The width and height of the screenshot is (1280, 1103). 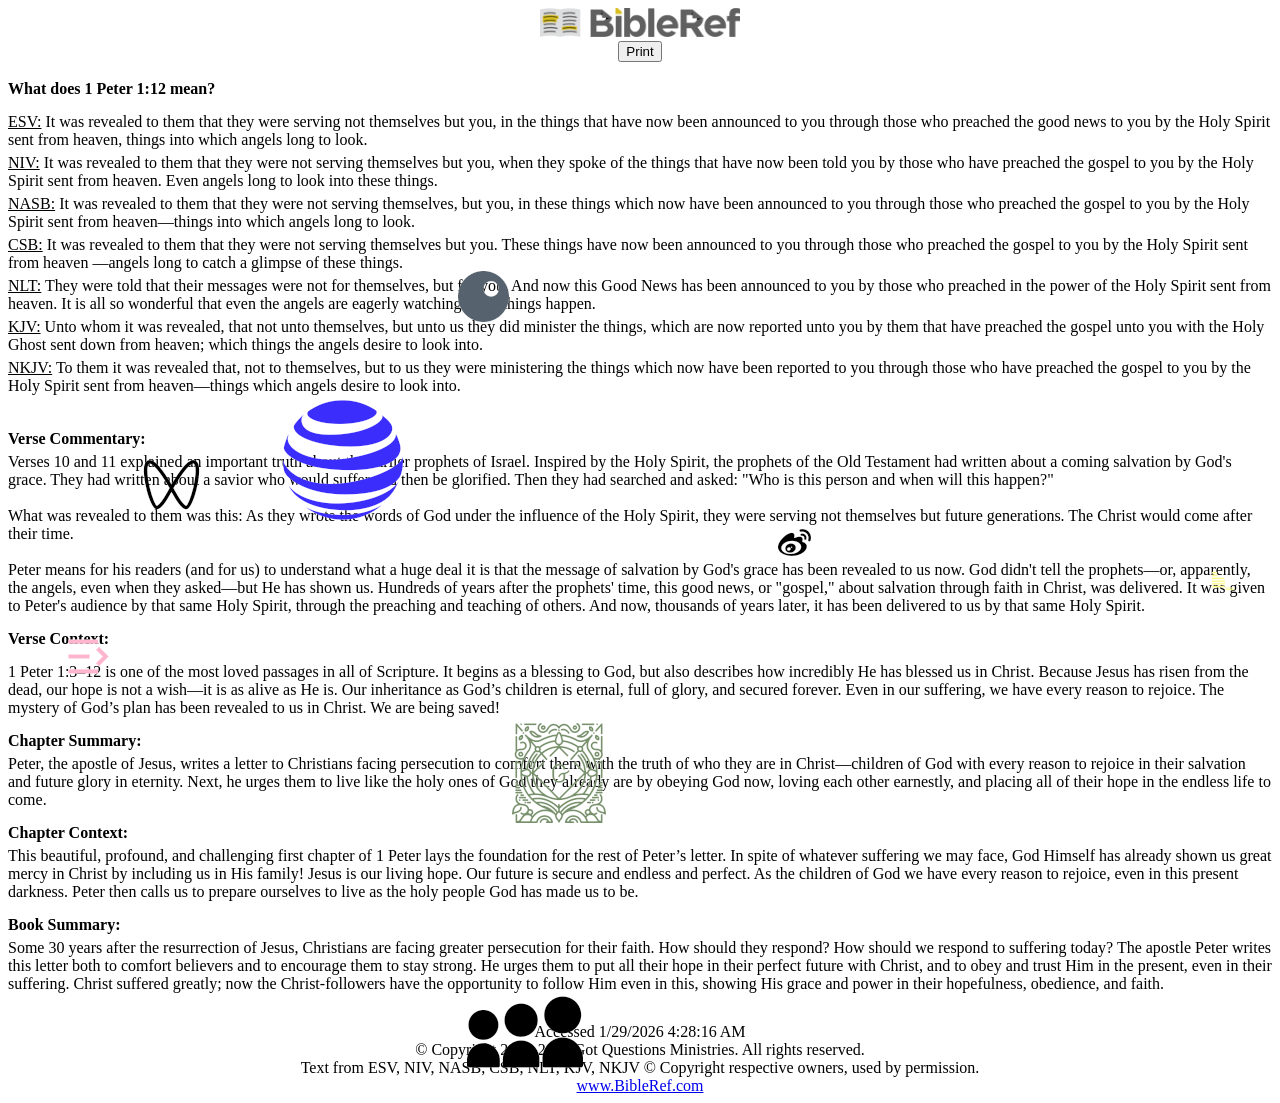 What do you see at coordinates (1223, 581) in the screenshot?
I see `BEM (Block Element Modifier) methodology logo` at bounding box center [1223, 581].